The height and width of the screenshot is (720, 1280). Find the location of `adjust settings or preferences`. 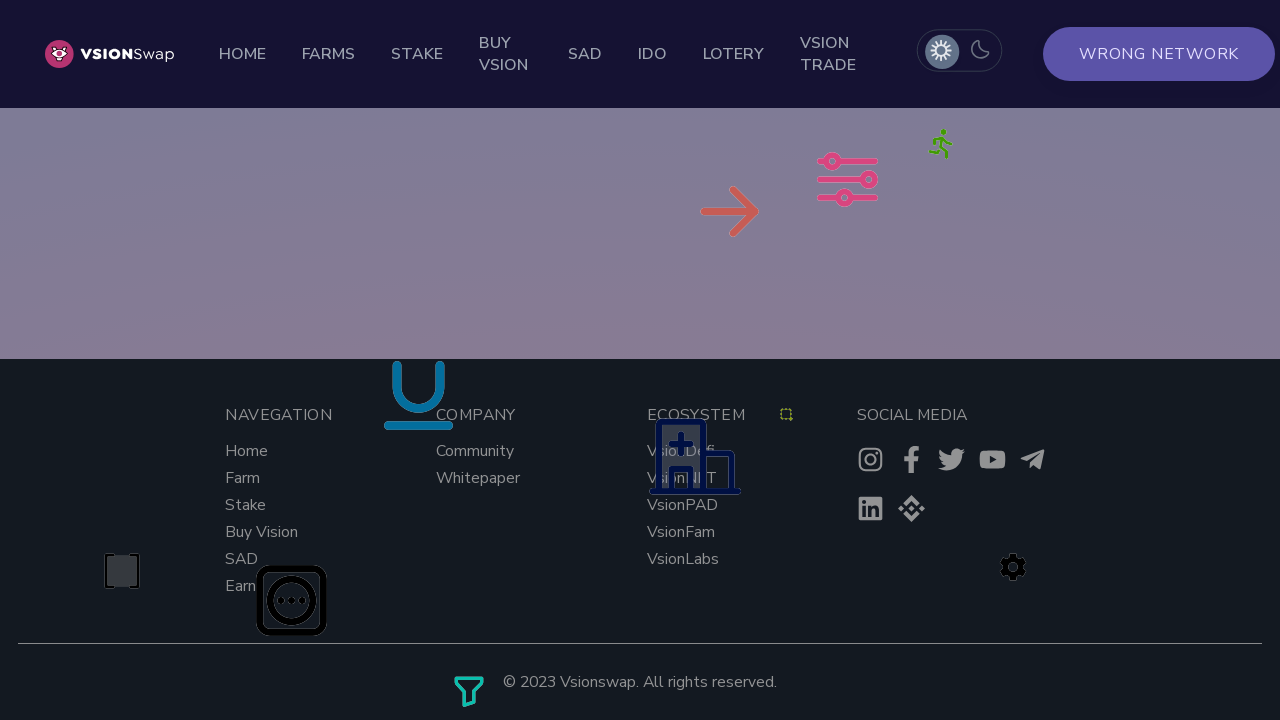

adjust settings or preferences is located at coordinates (847, 179).